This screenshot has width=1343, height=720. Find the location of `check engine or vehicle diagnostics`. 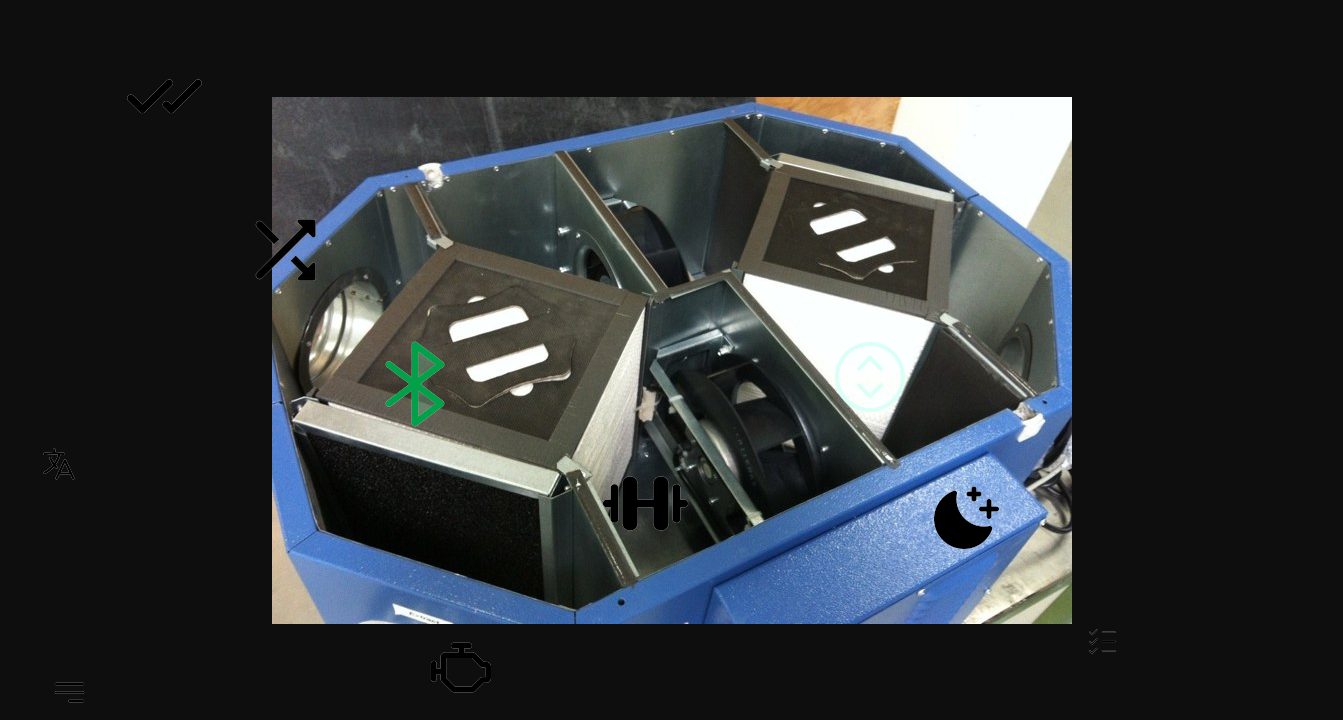

check engine or vehicle diagnostics is located at coordinates (460, 668).